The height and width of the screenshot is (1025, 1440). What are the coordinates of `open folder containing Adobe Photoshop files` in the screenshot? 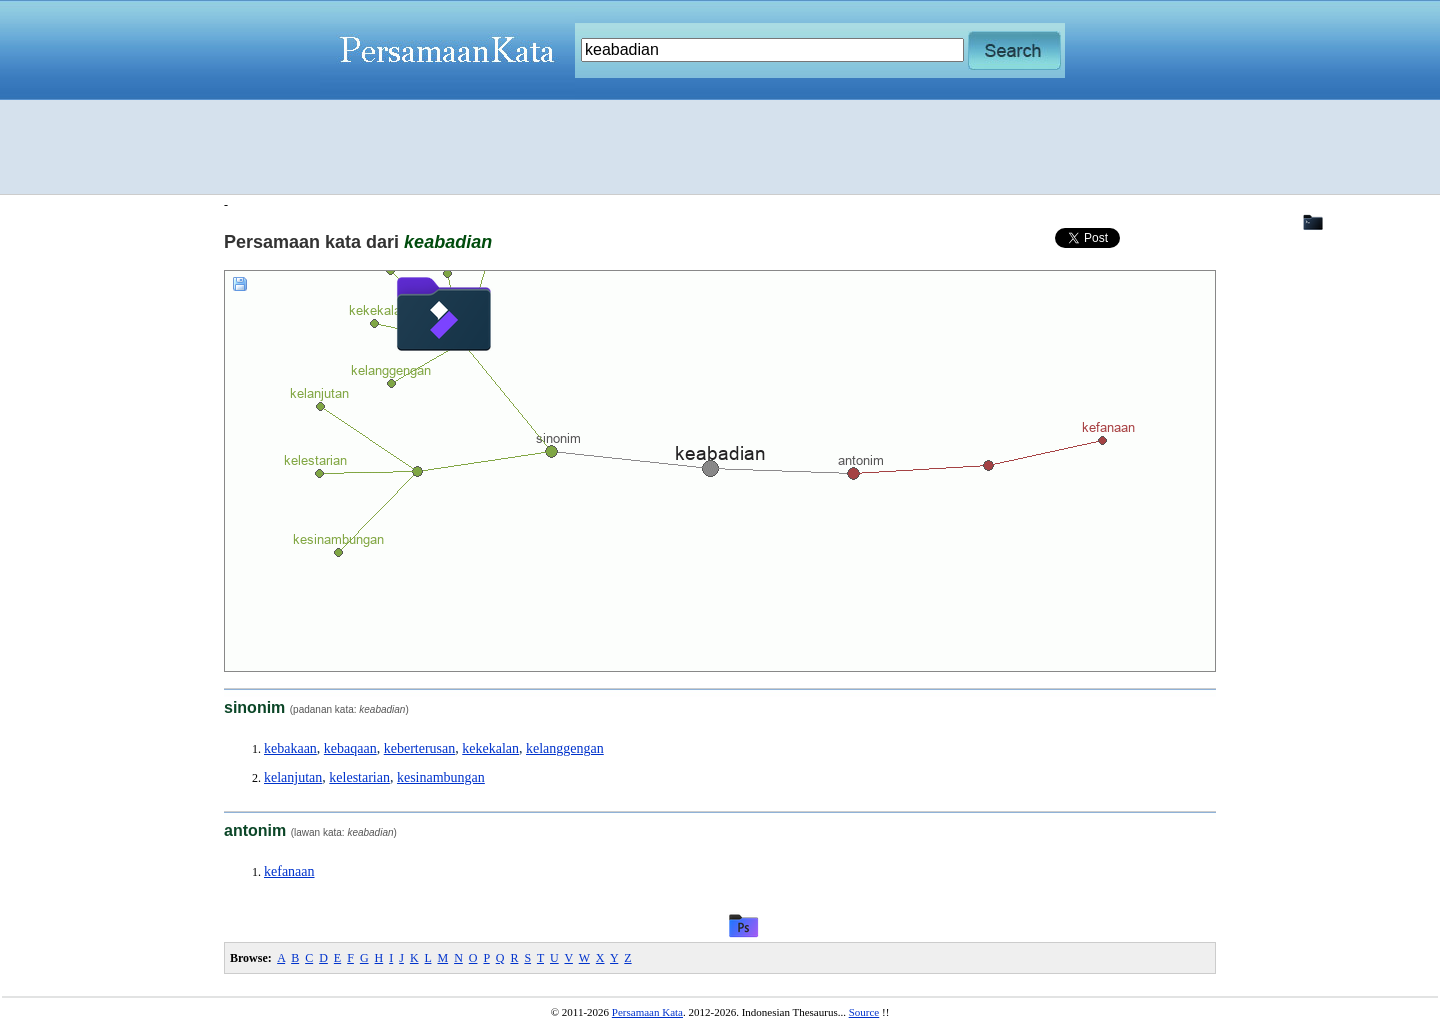 It's located at (743, 926).